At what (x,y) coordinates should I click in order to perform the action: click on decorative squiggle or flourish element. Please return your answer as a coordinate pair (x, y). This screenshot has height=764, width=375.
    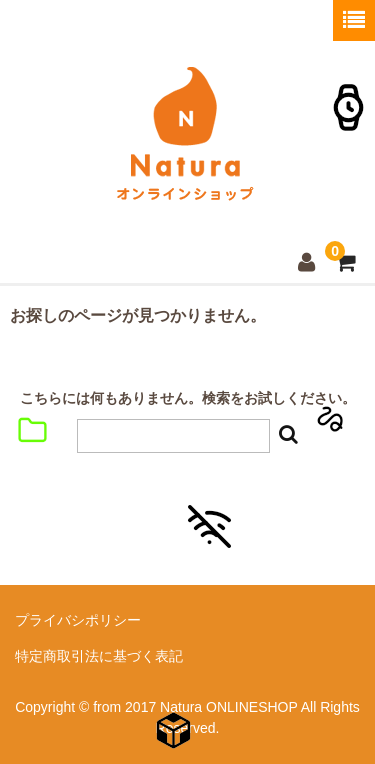
    Looking at the image, I should click on (330, 419).